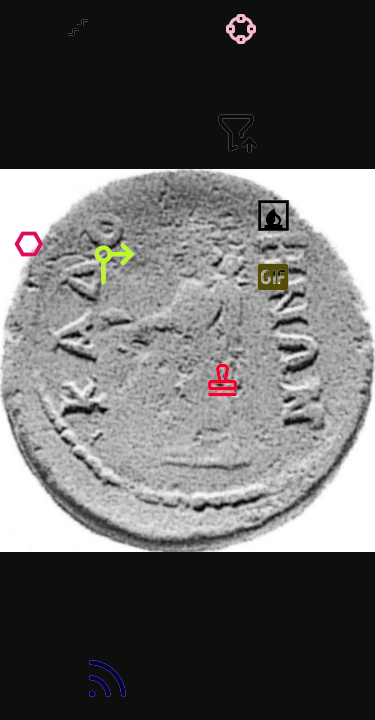 The height and width of the screenshot is (720, 375). I want to click on take the right exit at the roundabout, so click(112, 265).